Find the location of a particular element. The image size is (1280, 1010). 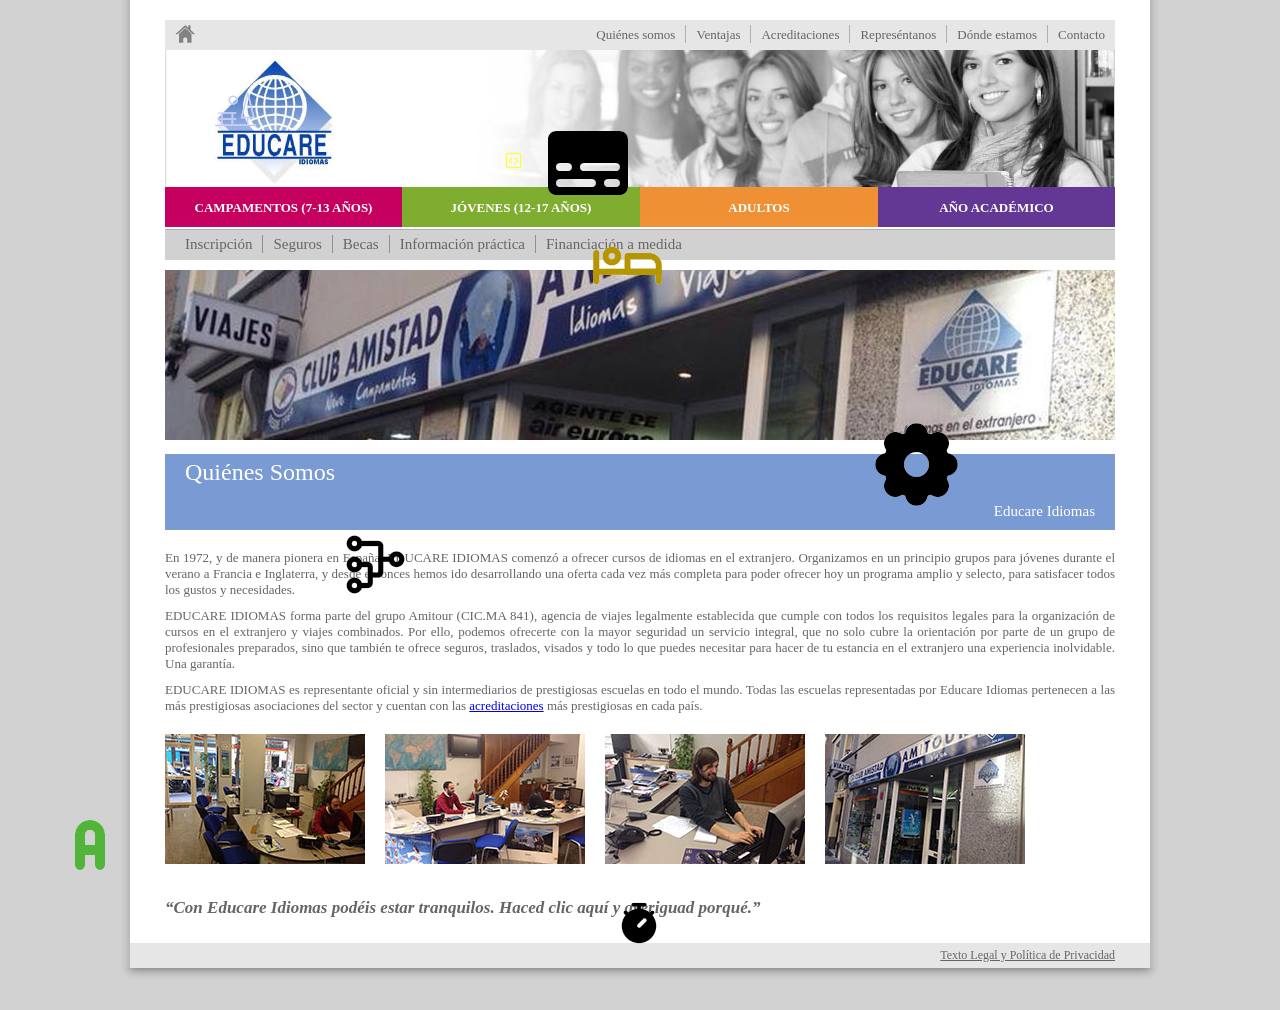

view or edit source code is located at coordinates (513, 160).